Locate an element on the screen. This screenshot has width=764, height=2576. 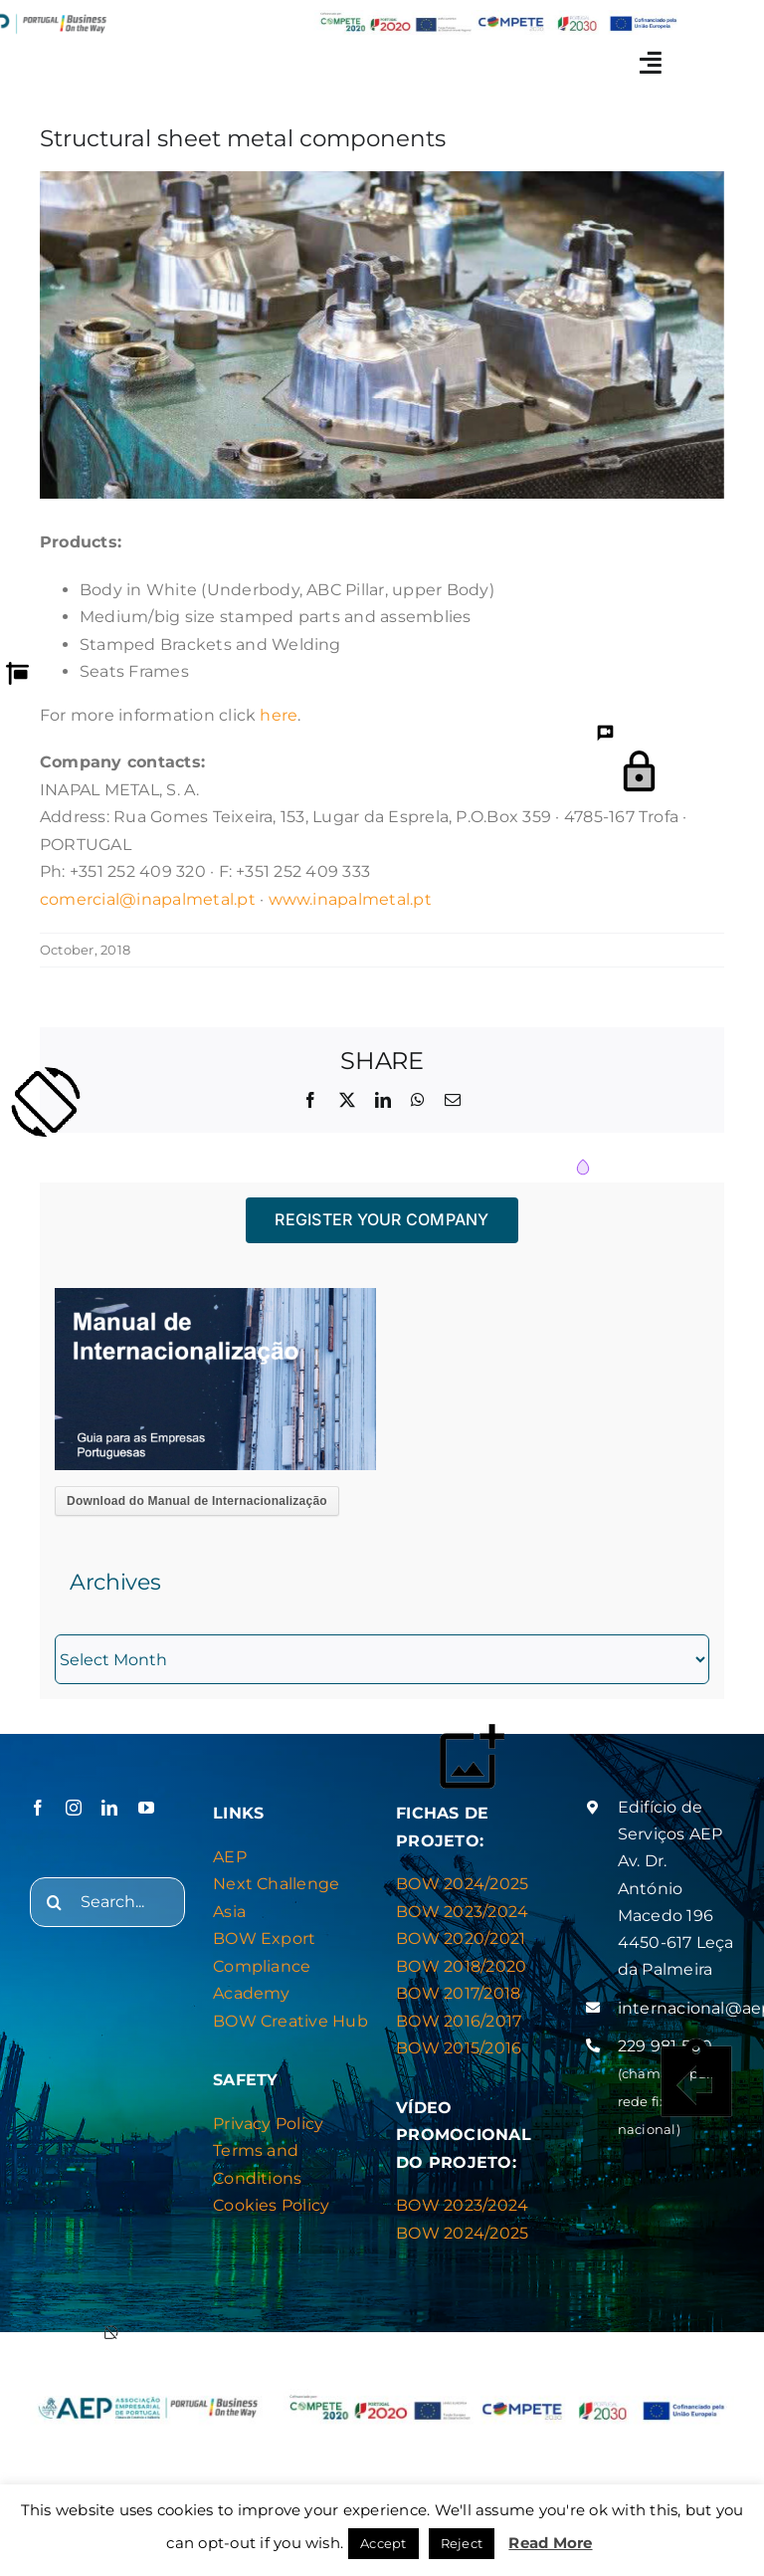
indicates water or liquid-related feature is located at coordinates (583, 1168).